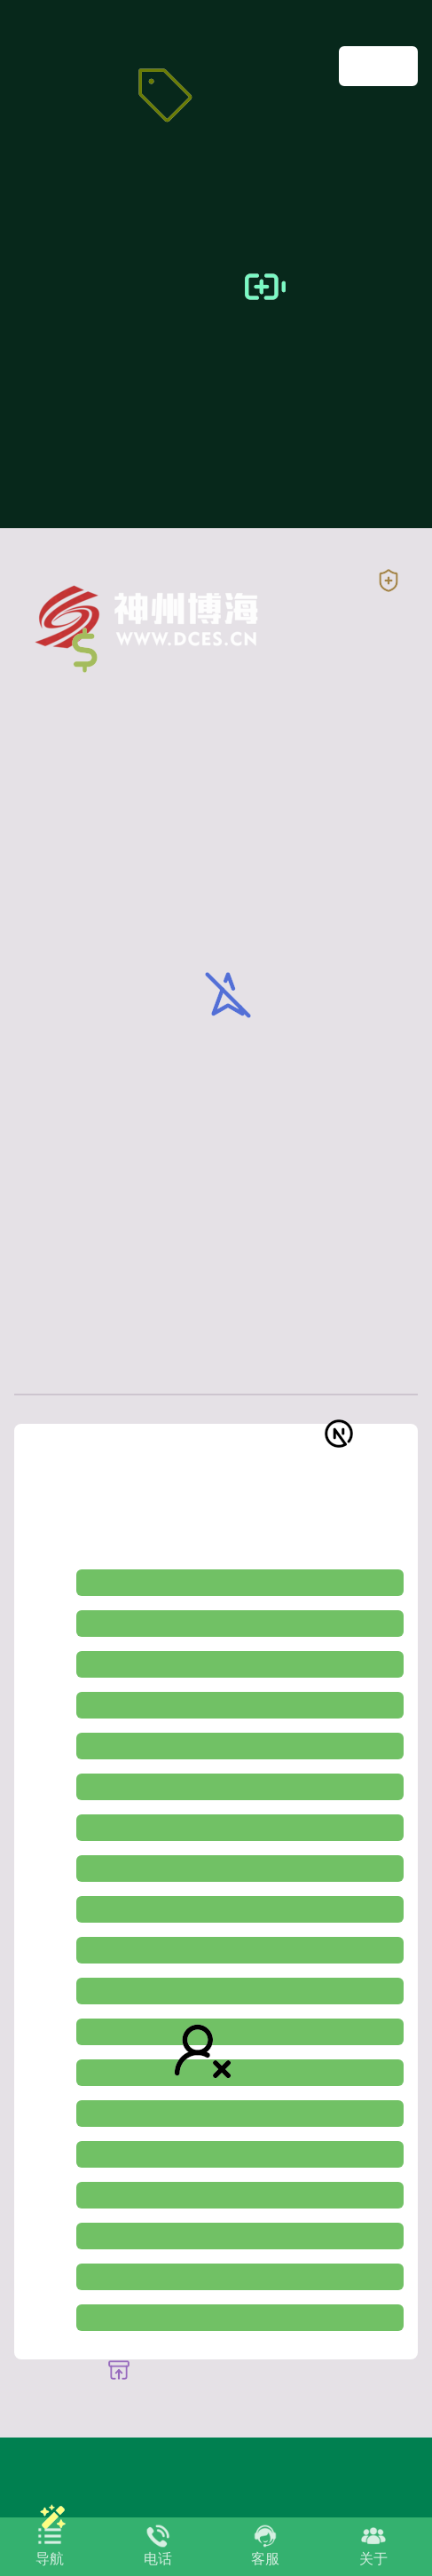 This screenshot has height=2576, width=432. I want to click on add a new security feature or protection, so click(389, 581).